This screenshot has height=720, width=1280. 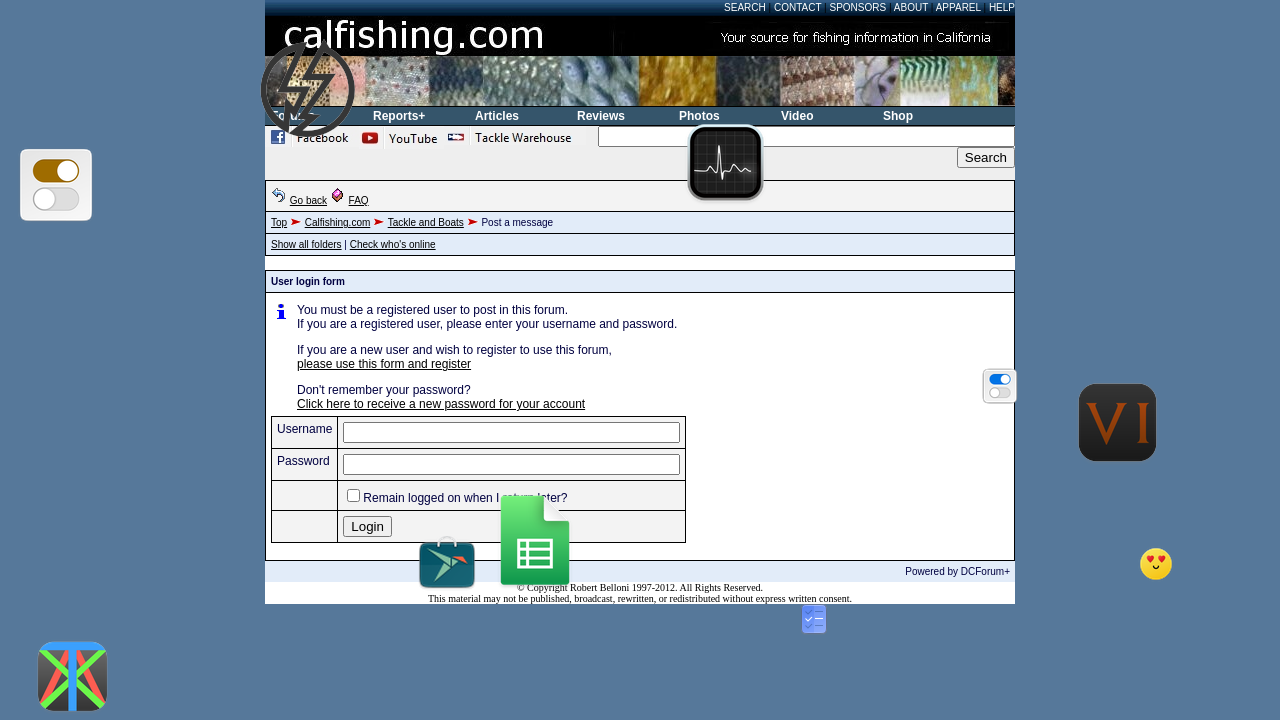 What do you see at coordinates (1000, 386) in the screenshot?
I see `open gnome tweaks to customize desktop settings` at bounding box center [1000, 386].